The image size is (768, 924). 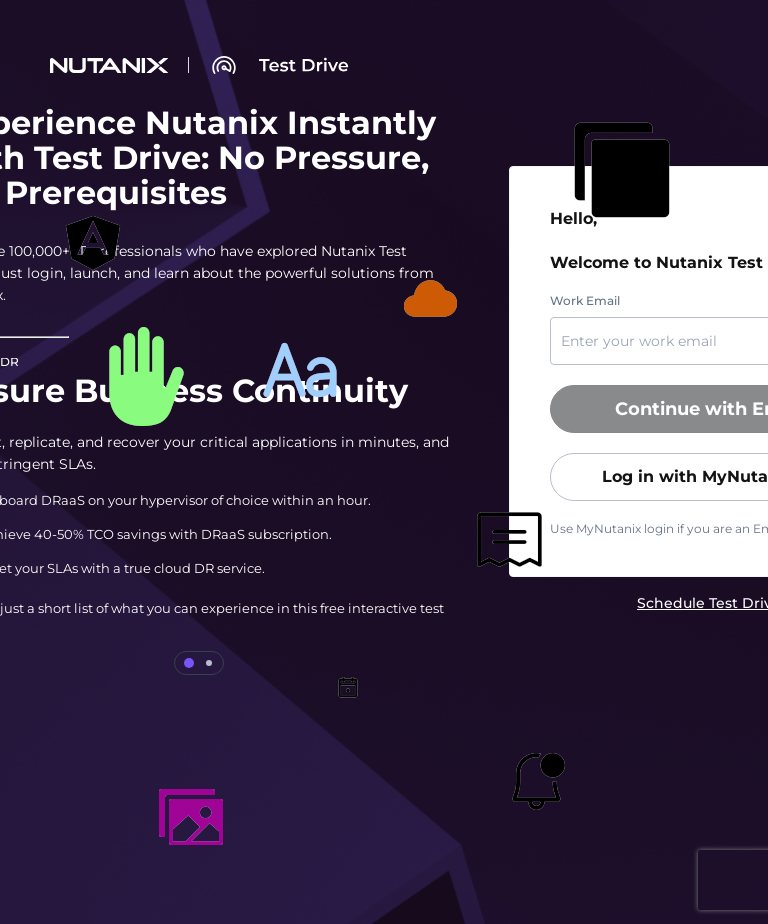 What do you see at coordinates (430, 298) in the screenshot?
I see `indicates cloudy weather conditions` at bounding box center [430, 298].